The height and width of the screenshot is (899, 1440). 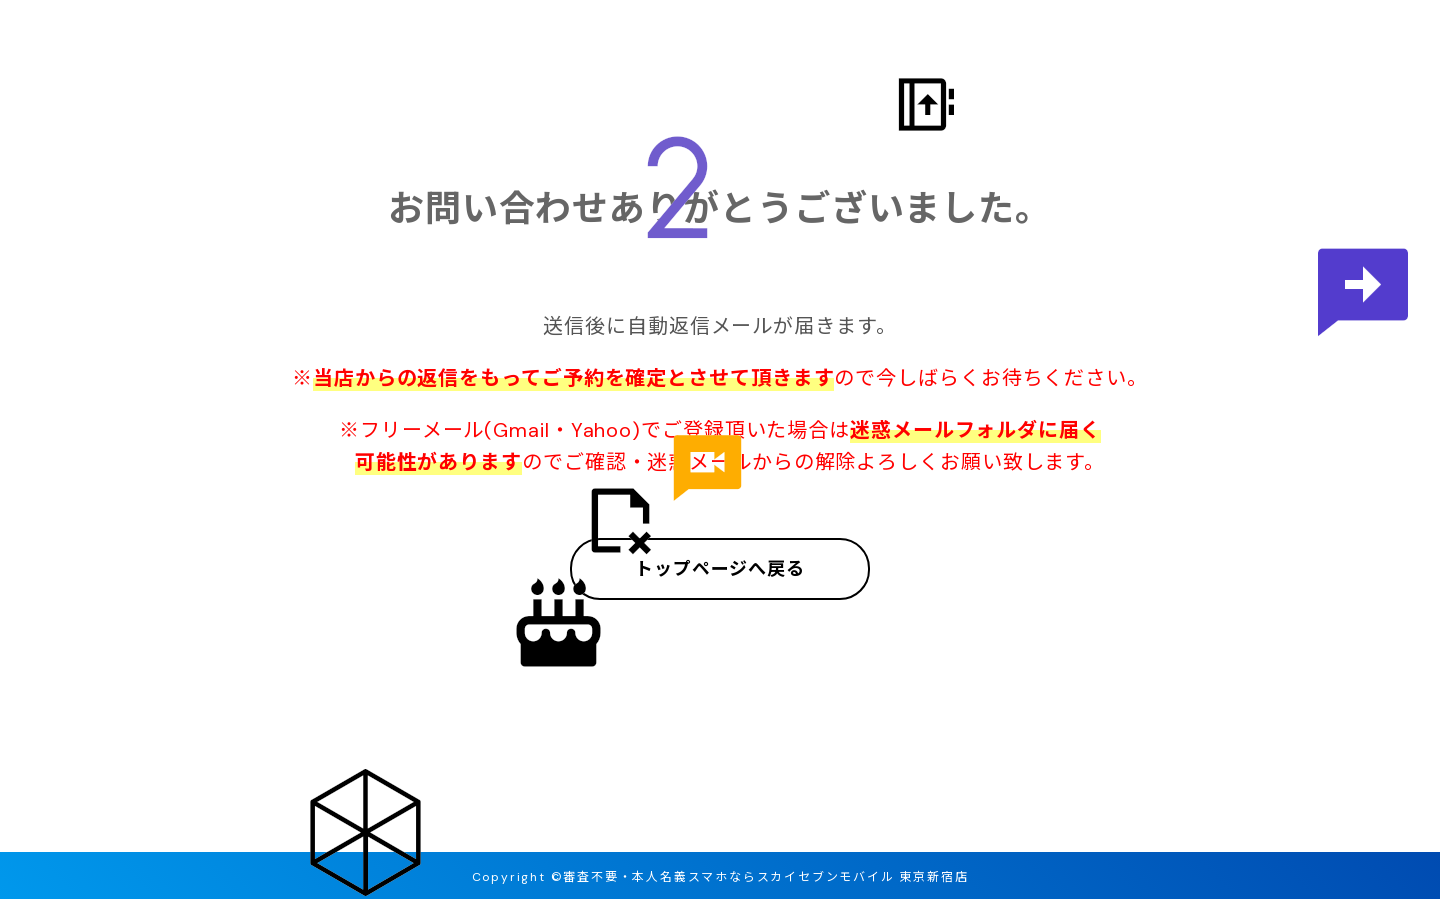 I want to click on view birthday or celebration events, so click(x=558, y=624).